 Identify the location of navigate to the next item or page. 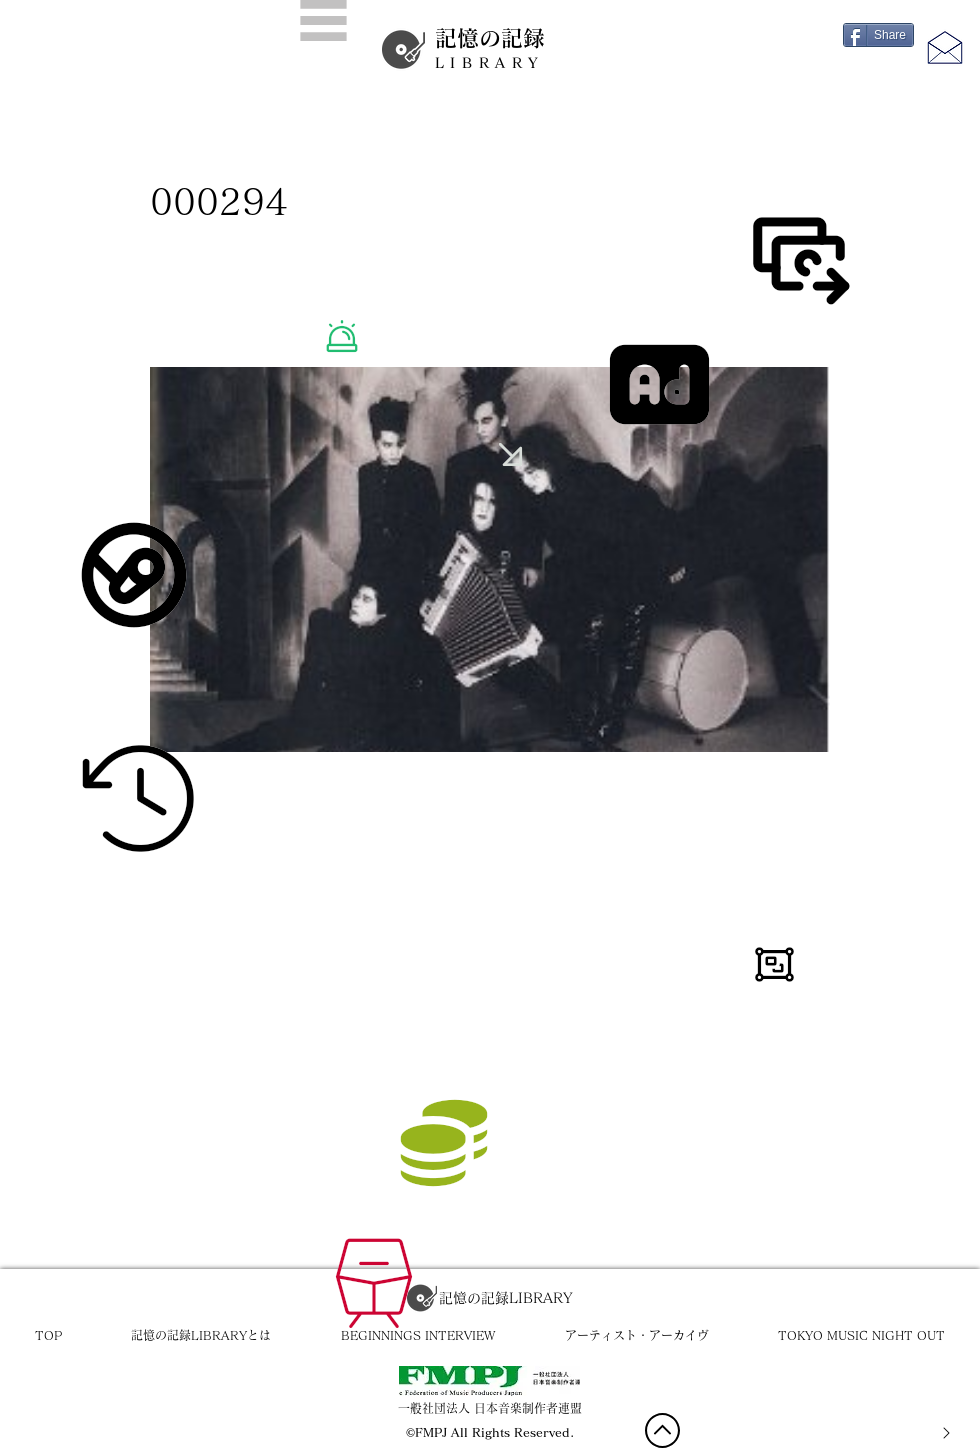
(946, 1433).